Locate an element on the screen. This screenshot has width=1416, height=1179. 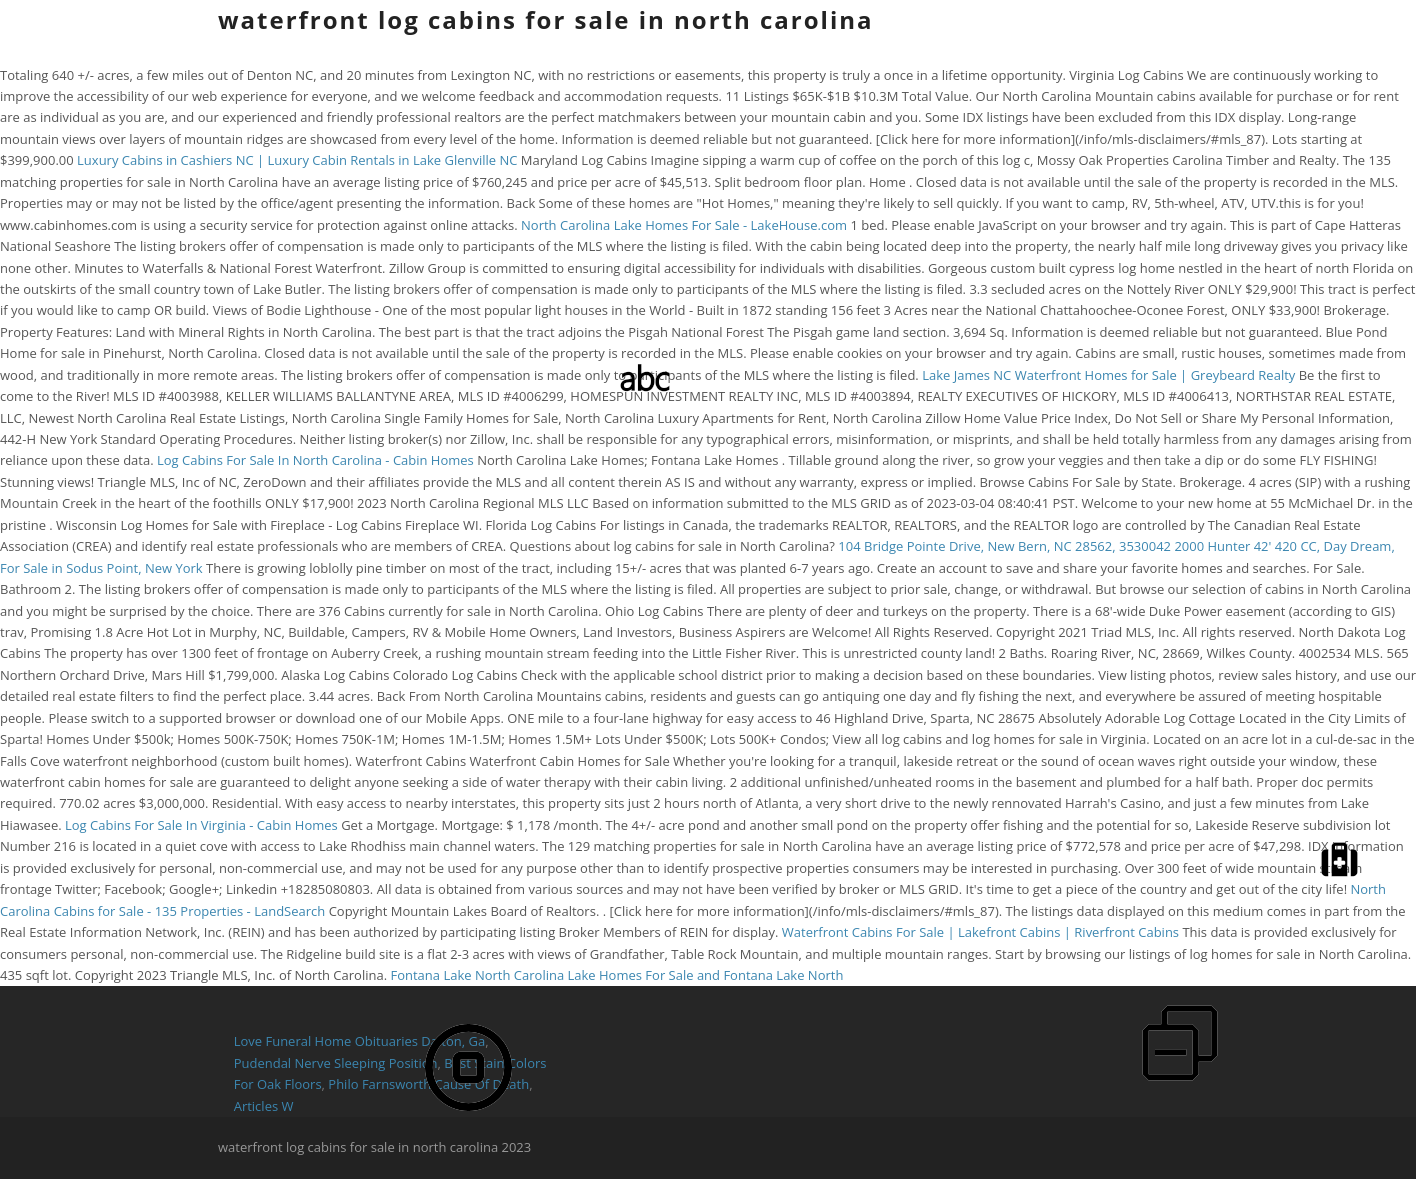
stop playback or recording is located at coordinates (468, 1067).